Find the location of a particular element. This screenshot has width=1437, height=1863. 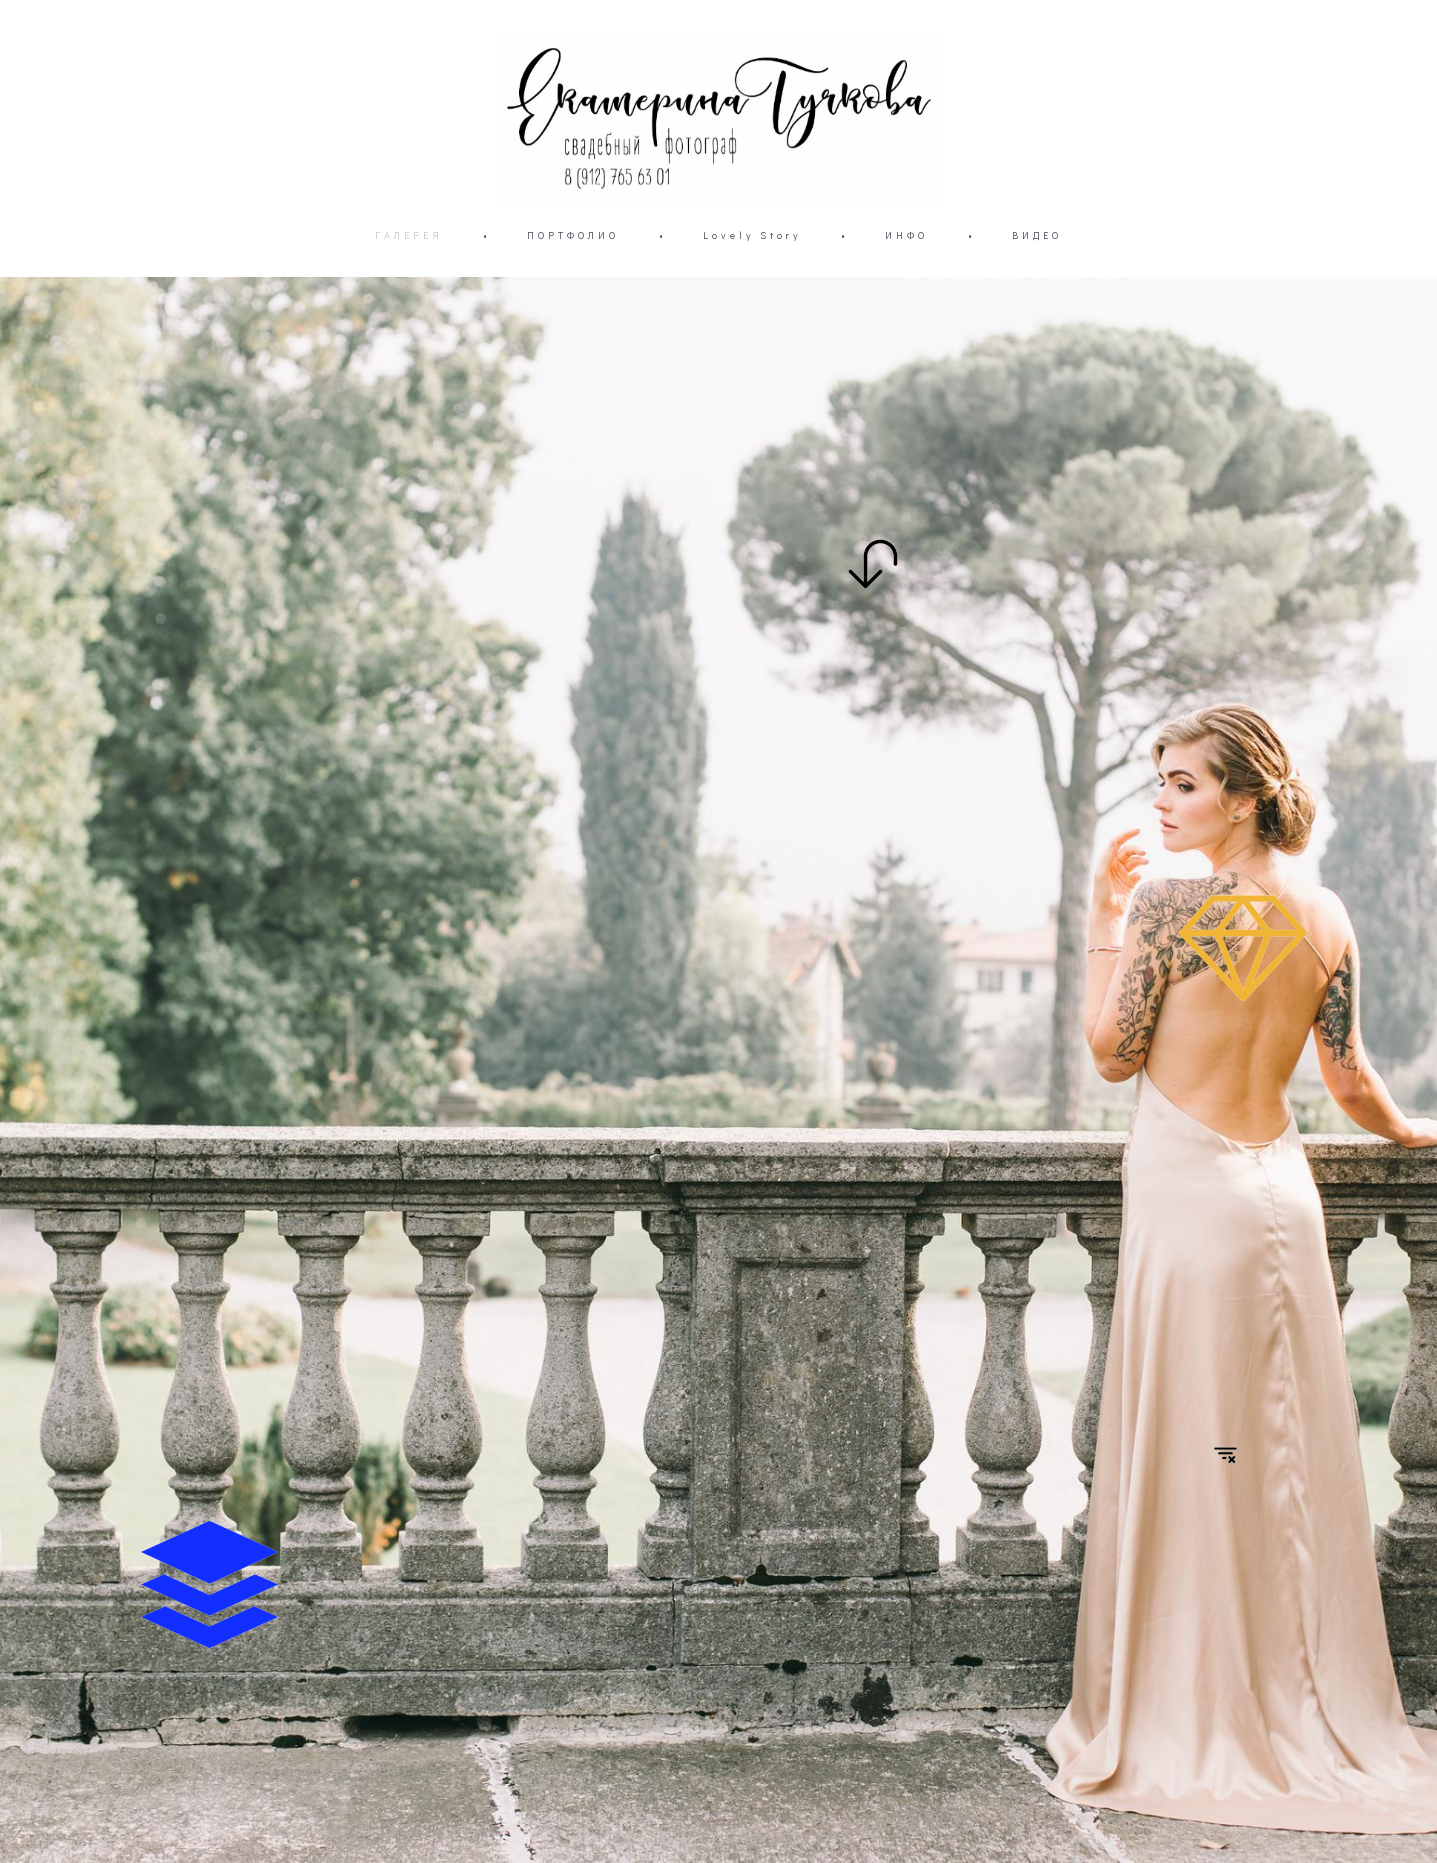

redo an action is located at coordinates (873, 564).